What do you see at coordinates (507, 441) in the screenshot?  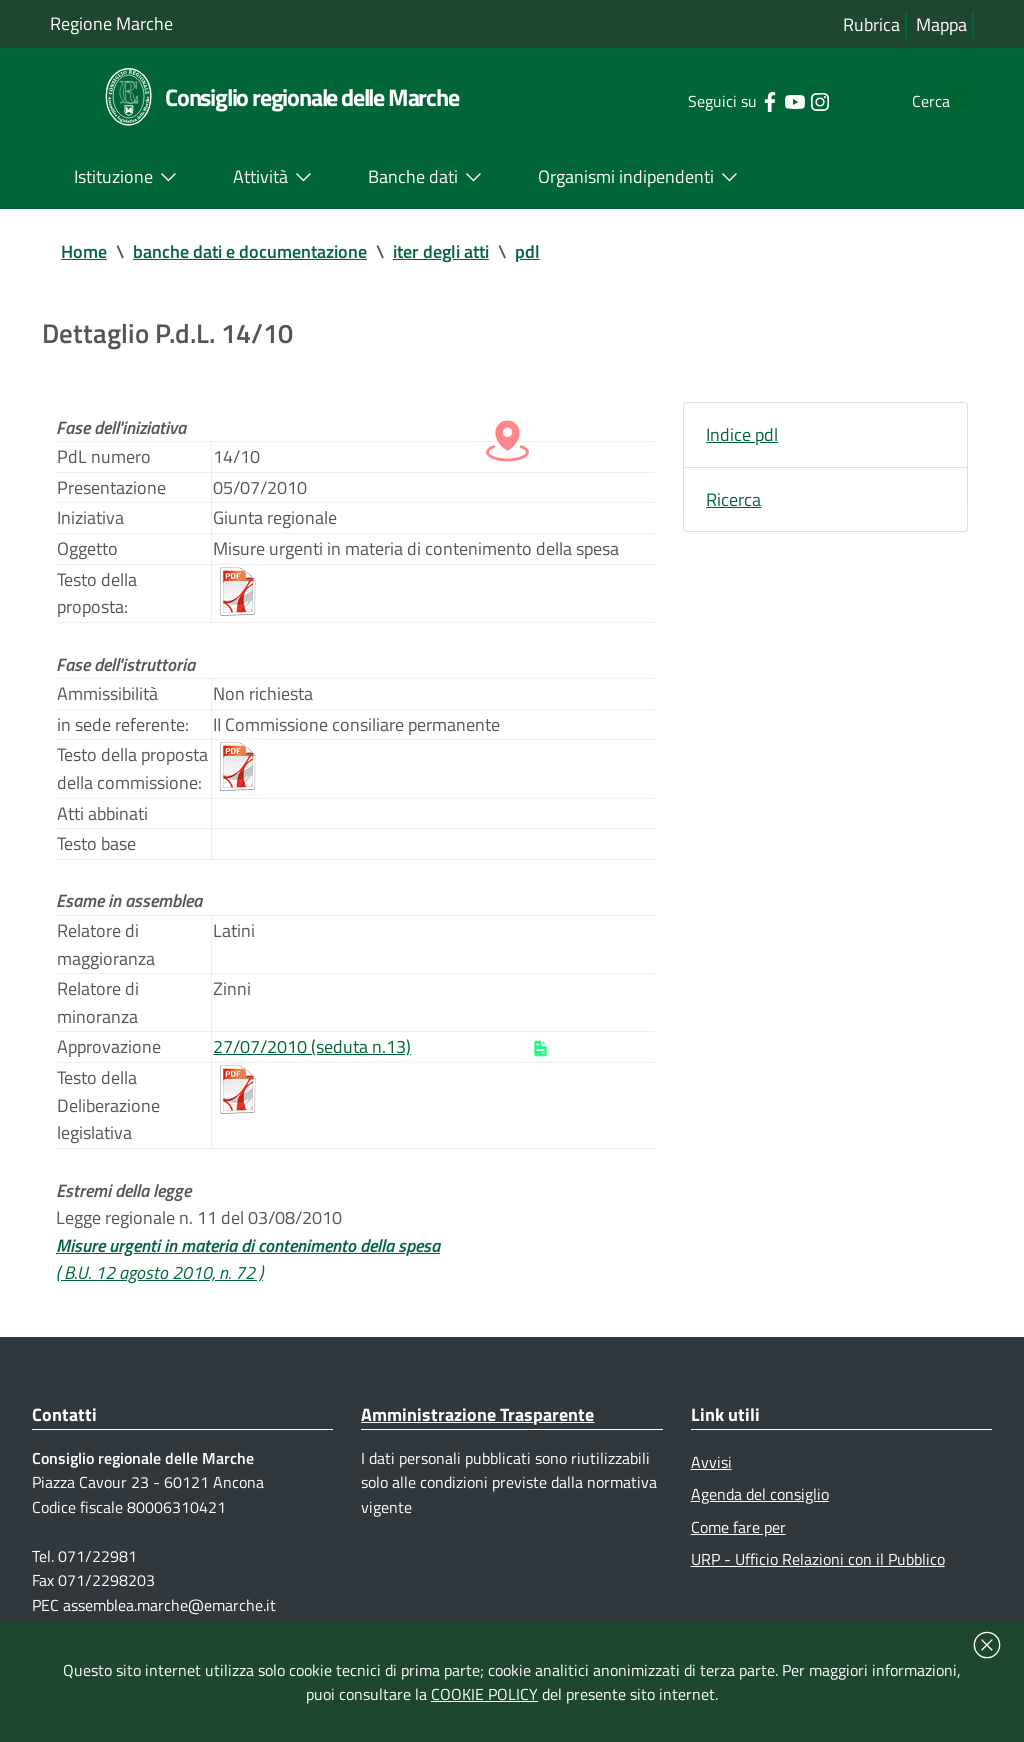 I see `view location area or zone on map` at bounding box center [507, 441].